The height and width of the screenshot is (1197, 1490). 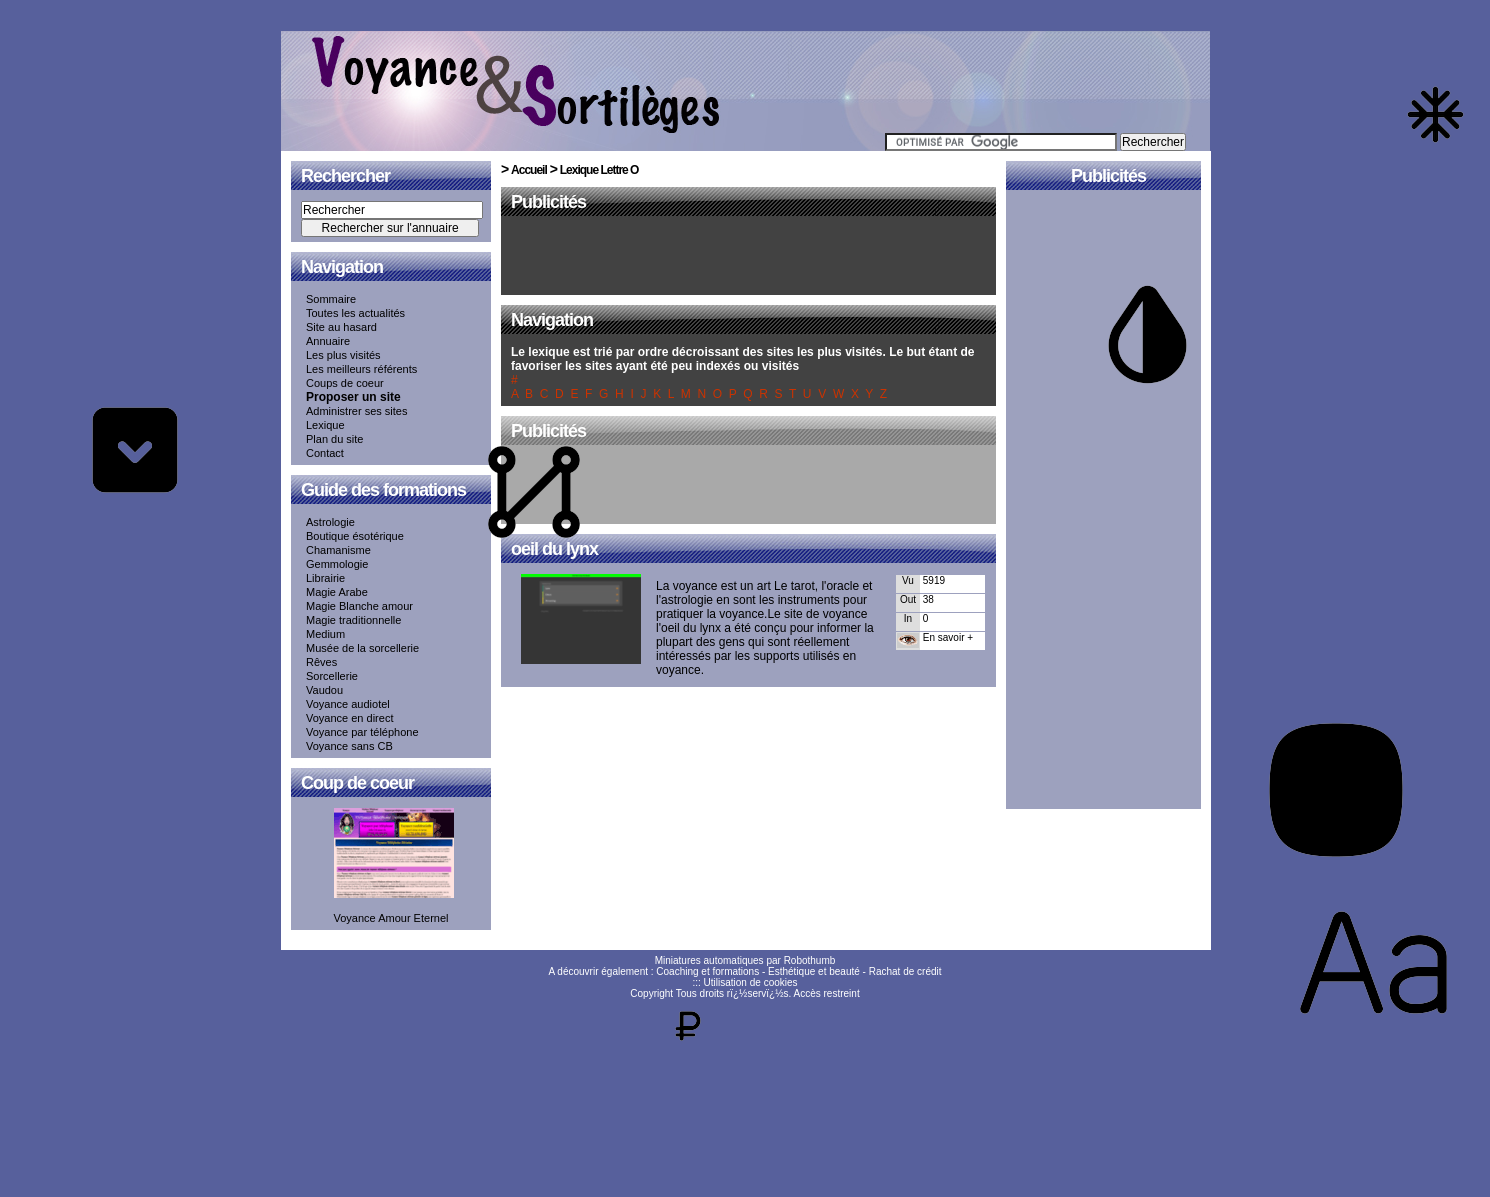 I want to click on toggle air conditioning or cooling settings, so click(x=1435, y=114).